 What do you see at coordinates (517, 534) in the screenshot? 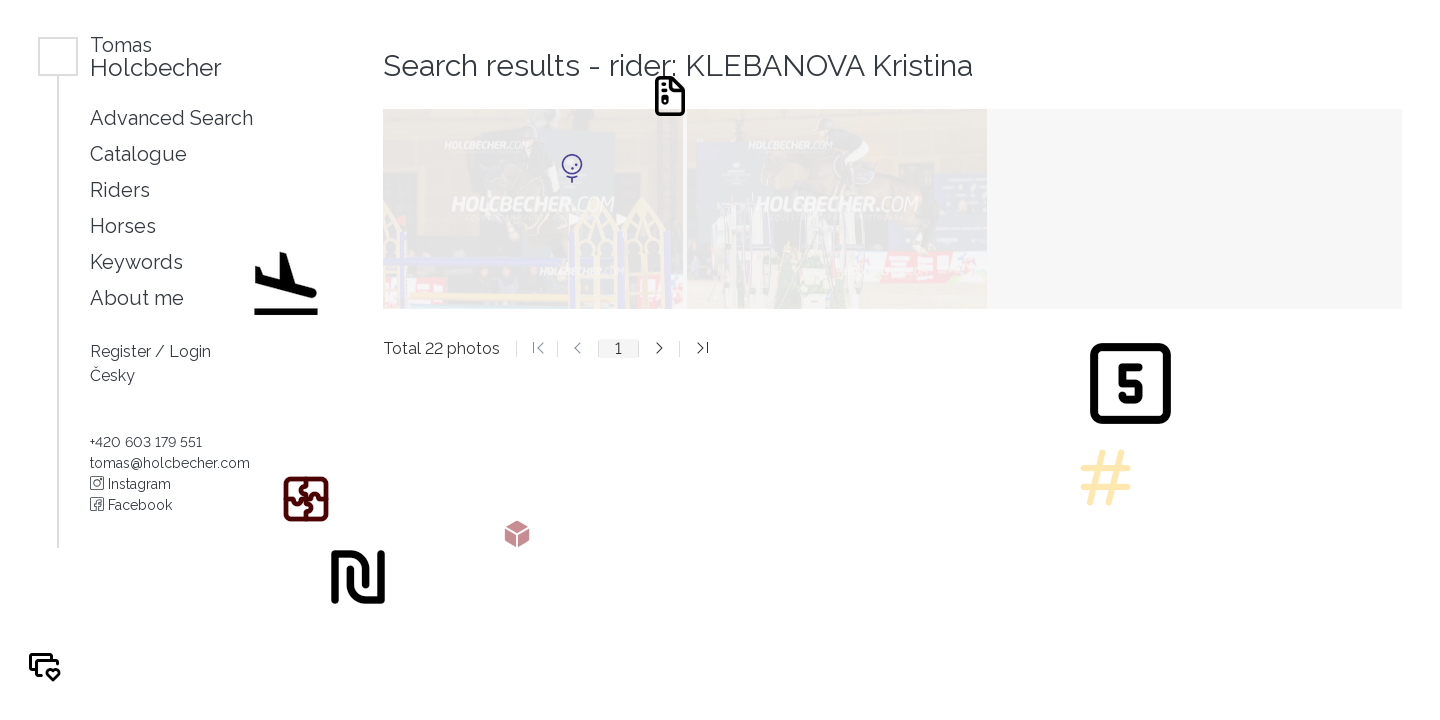
I see `view 3D model or object` at bounding box center [517, 534].